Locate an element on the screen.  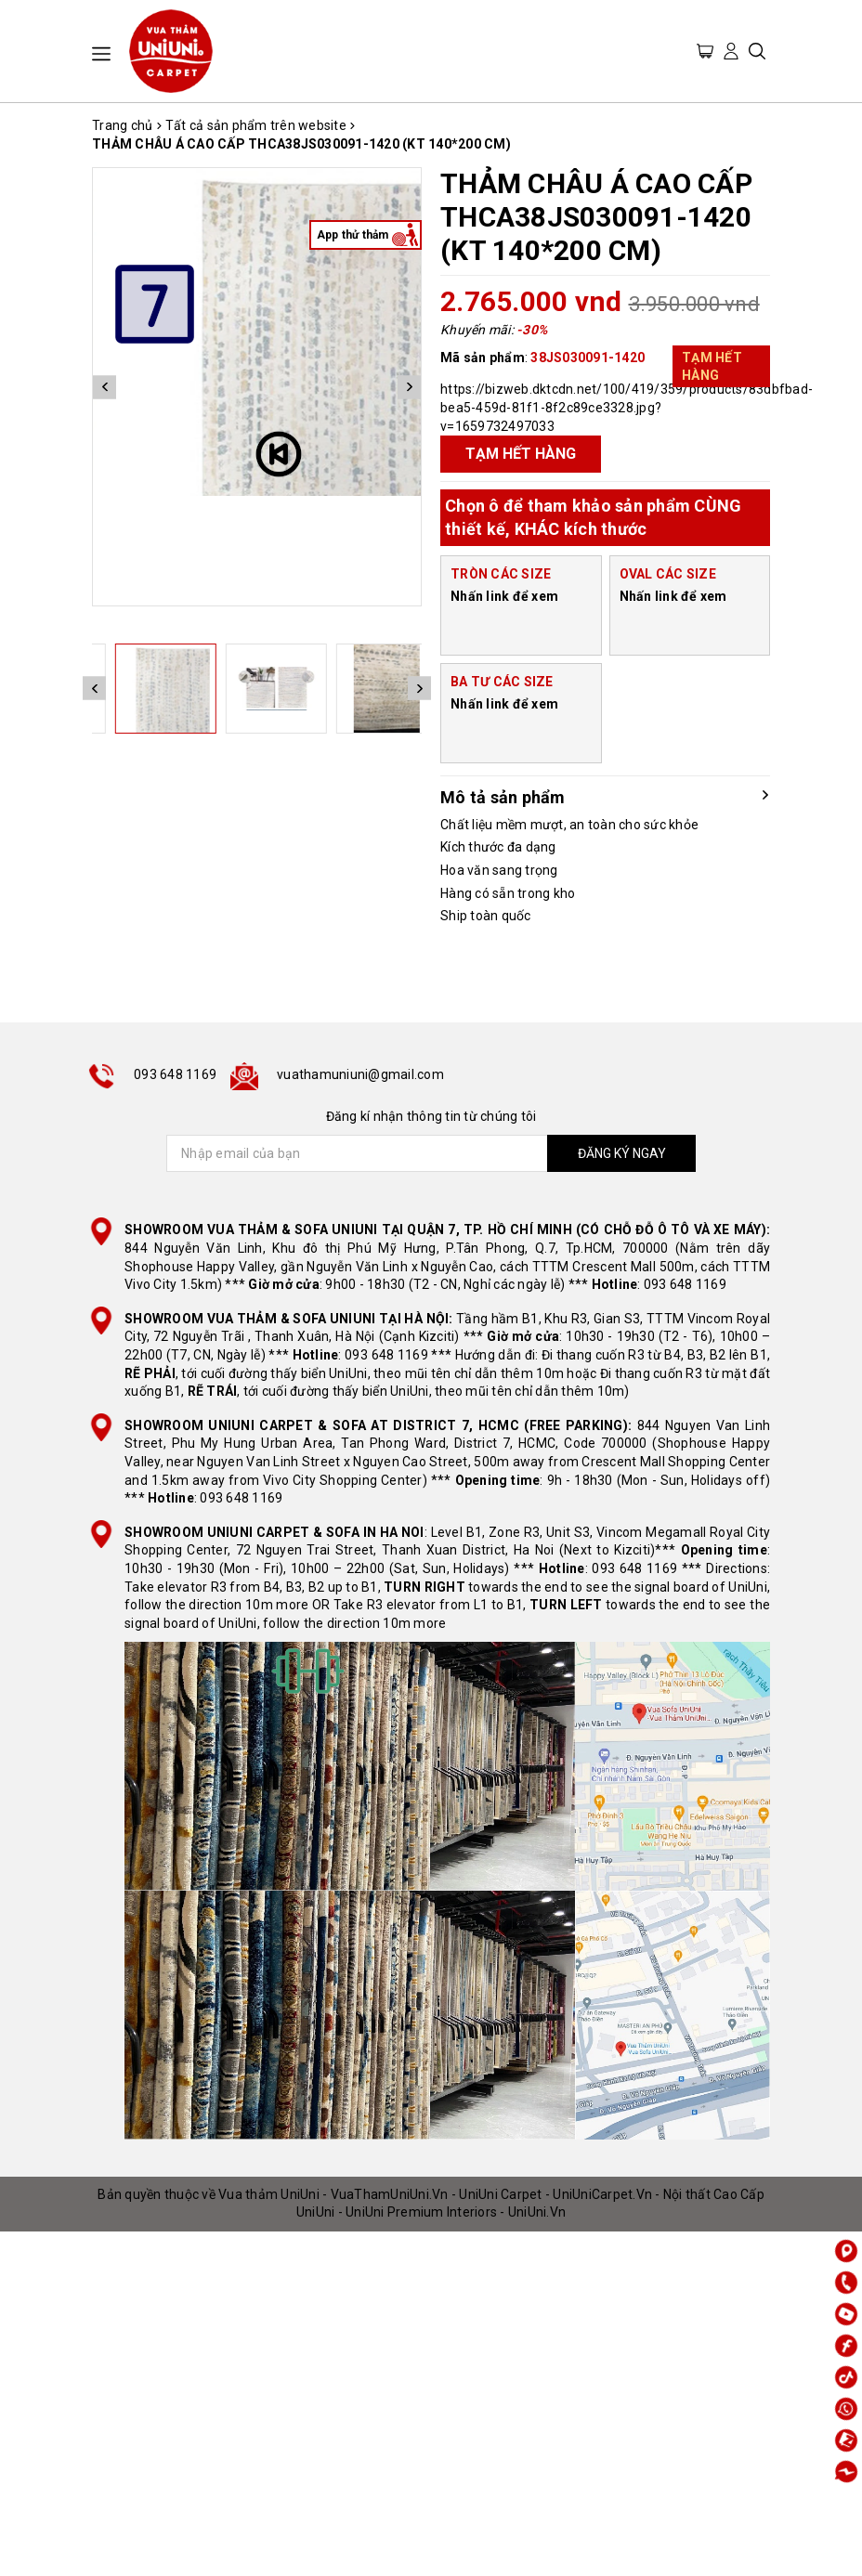
access workout or fitness features is located at coordinates (307, 1671).